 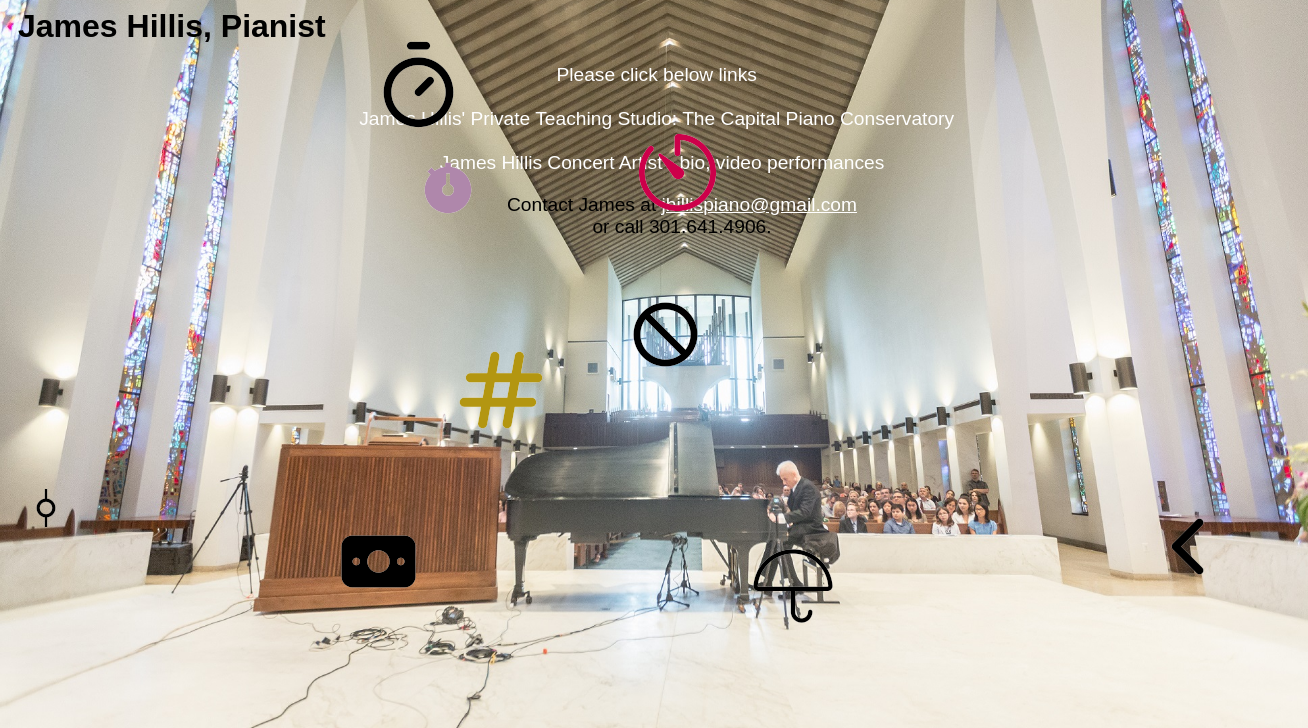 I want to click on view commit history, so click(x=46, y=508).